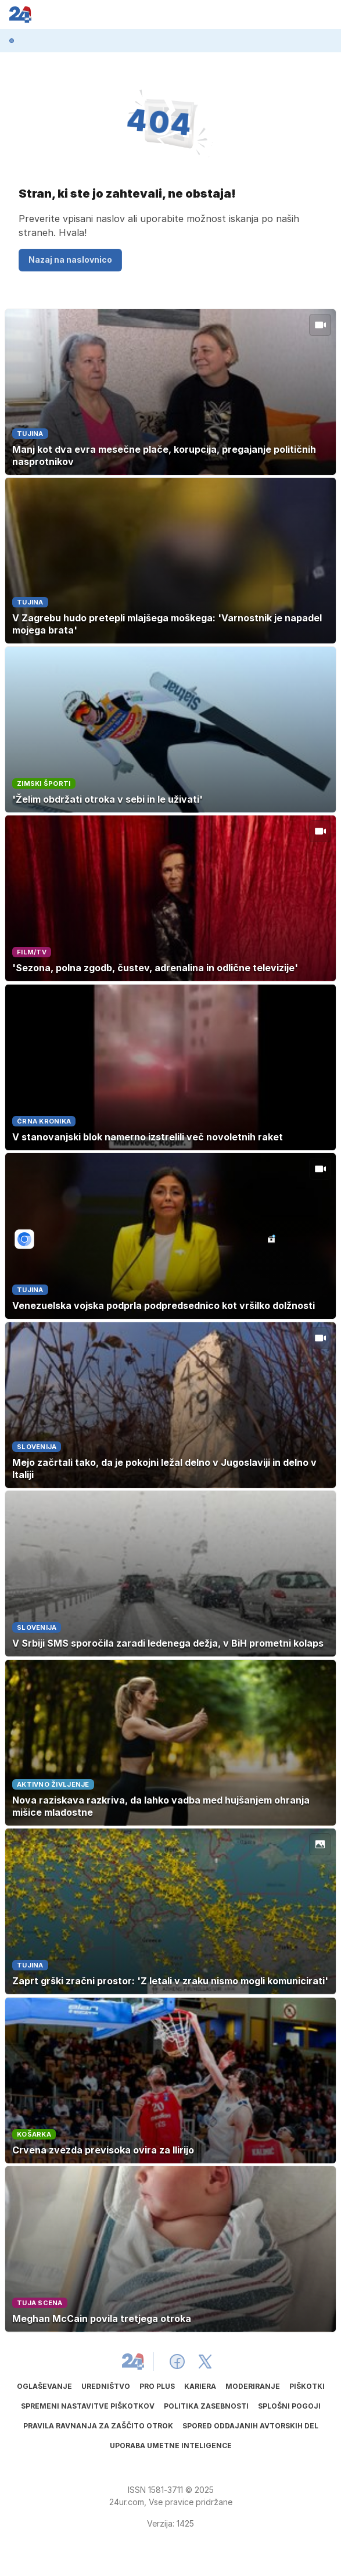  What do you see at coordinates (24, 1239) in the screenshot?
I see `open chromium web browser` at bounding box center [24, 1239].